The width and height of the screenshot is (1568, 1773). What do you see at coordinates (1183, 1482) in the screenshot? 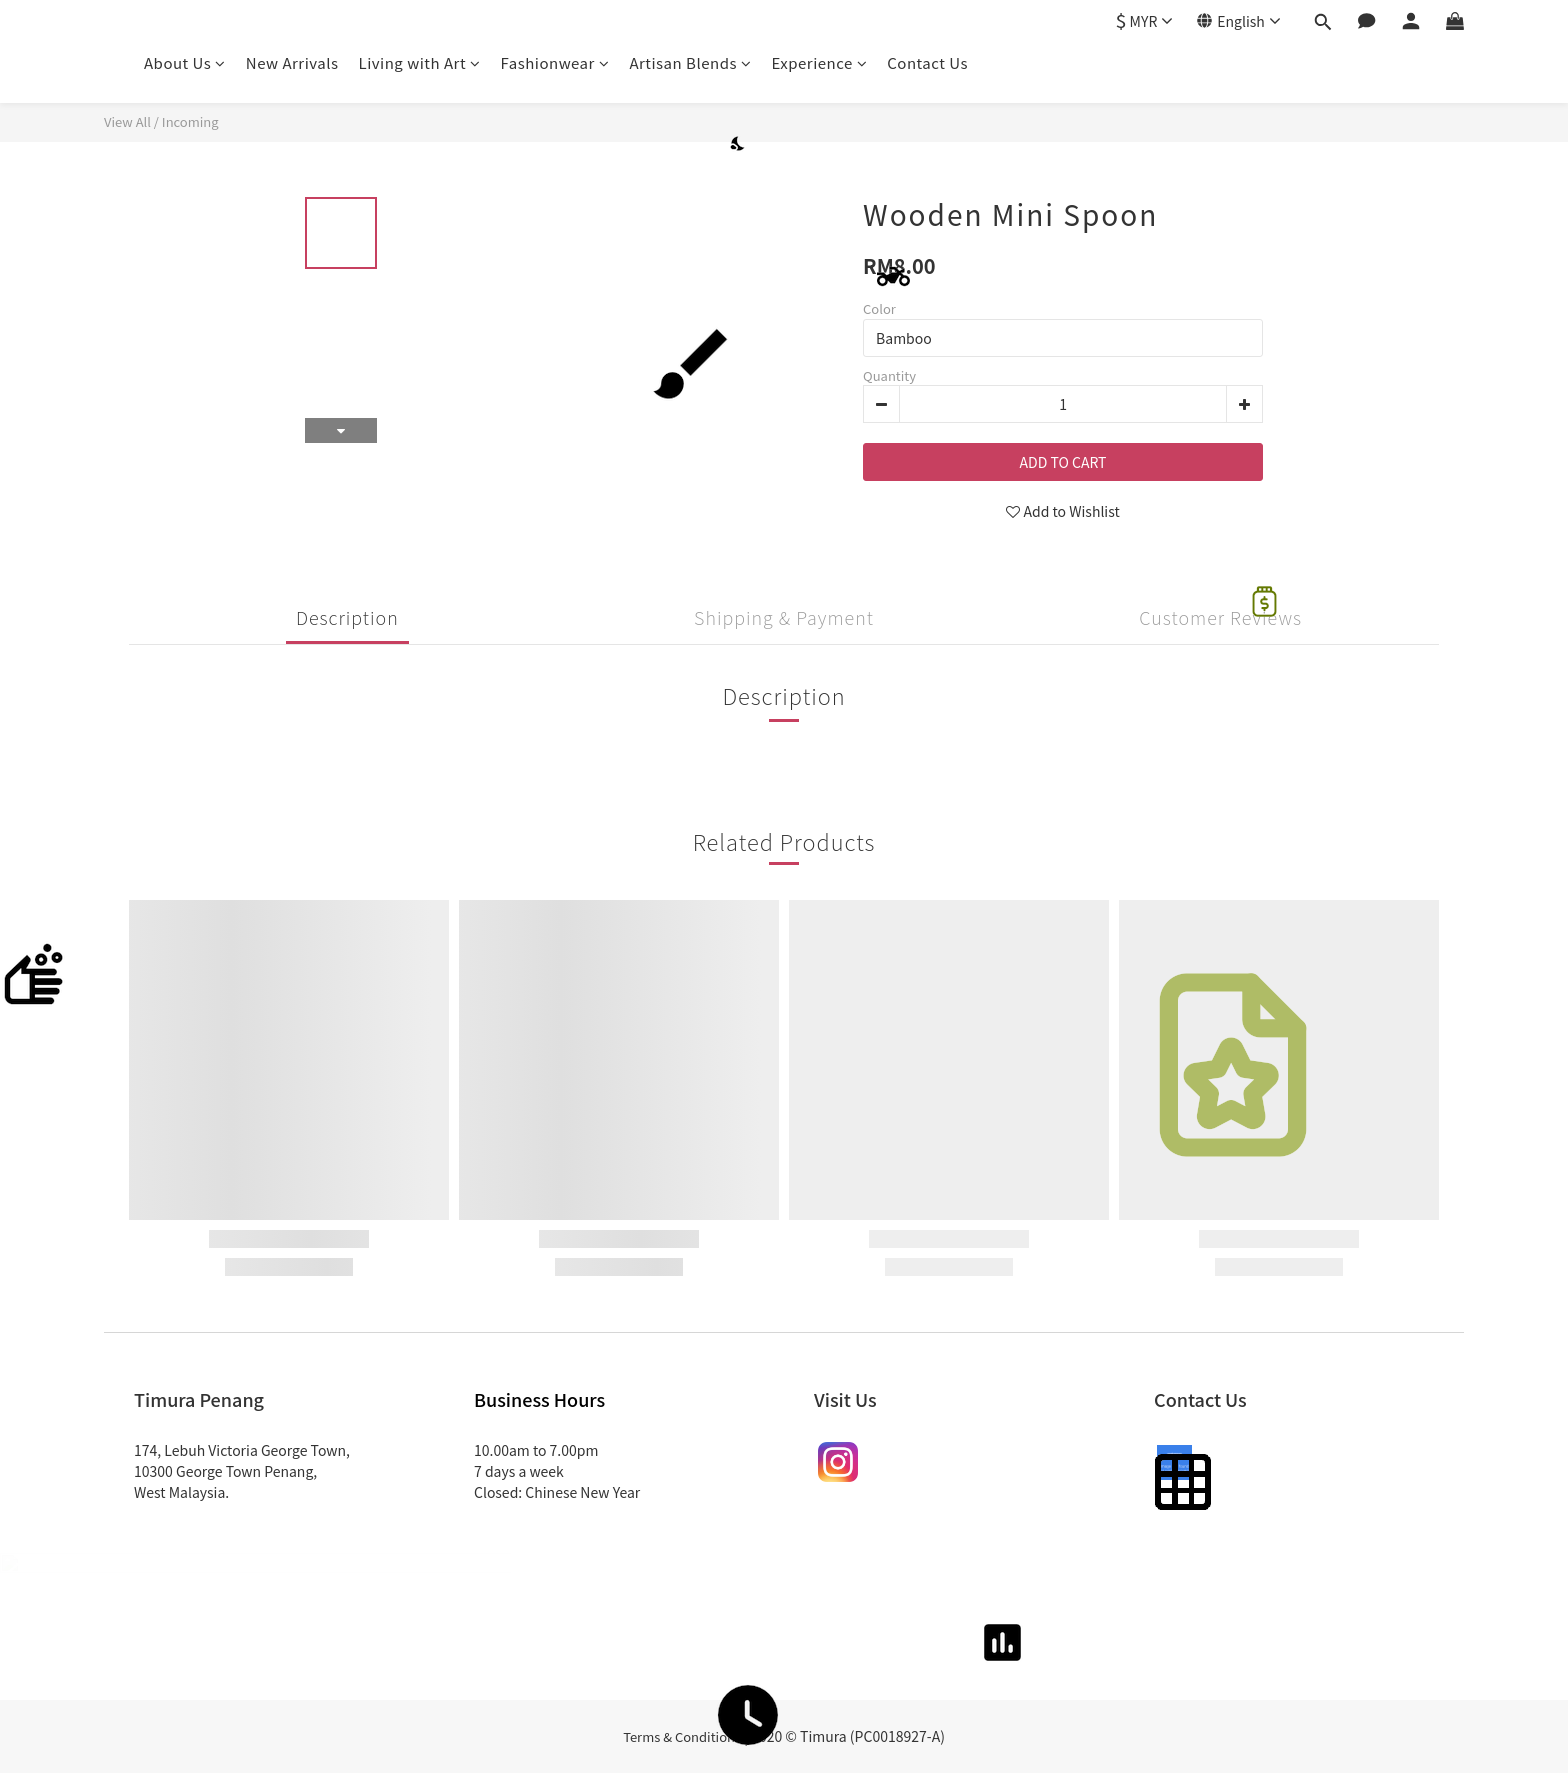
I see `toggle grid view layout` at bounding box center [1183, 1482].